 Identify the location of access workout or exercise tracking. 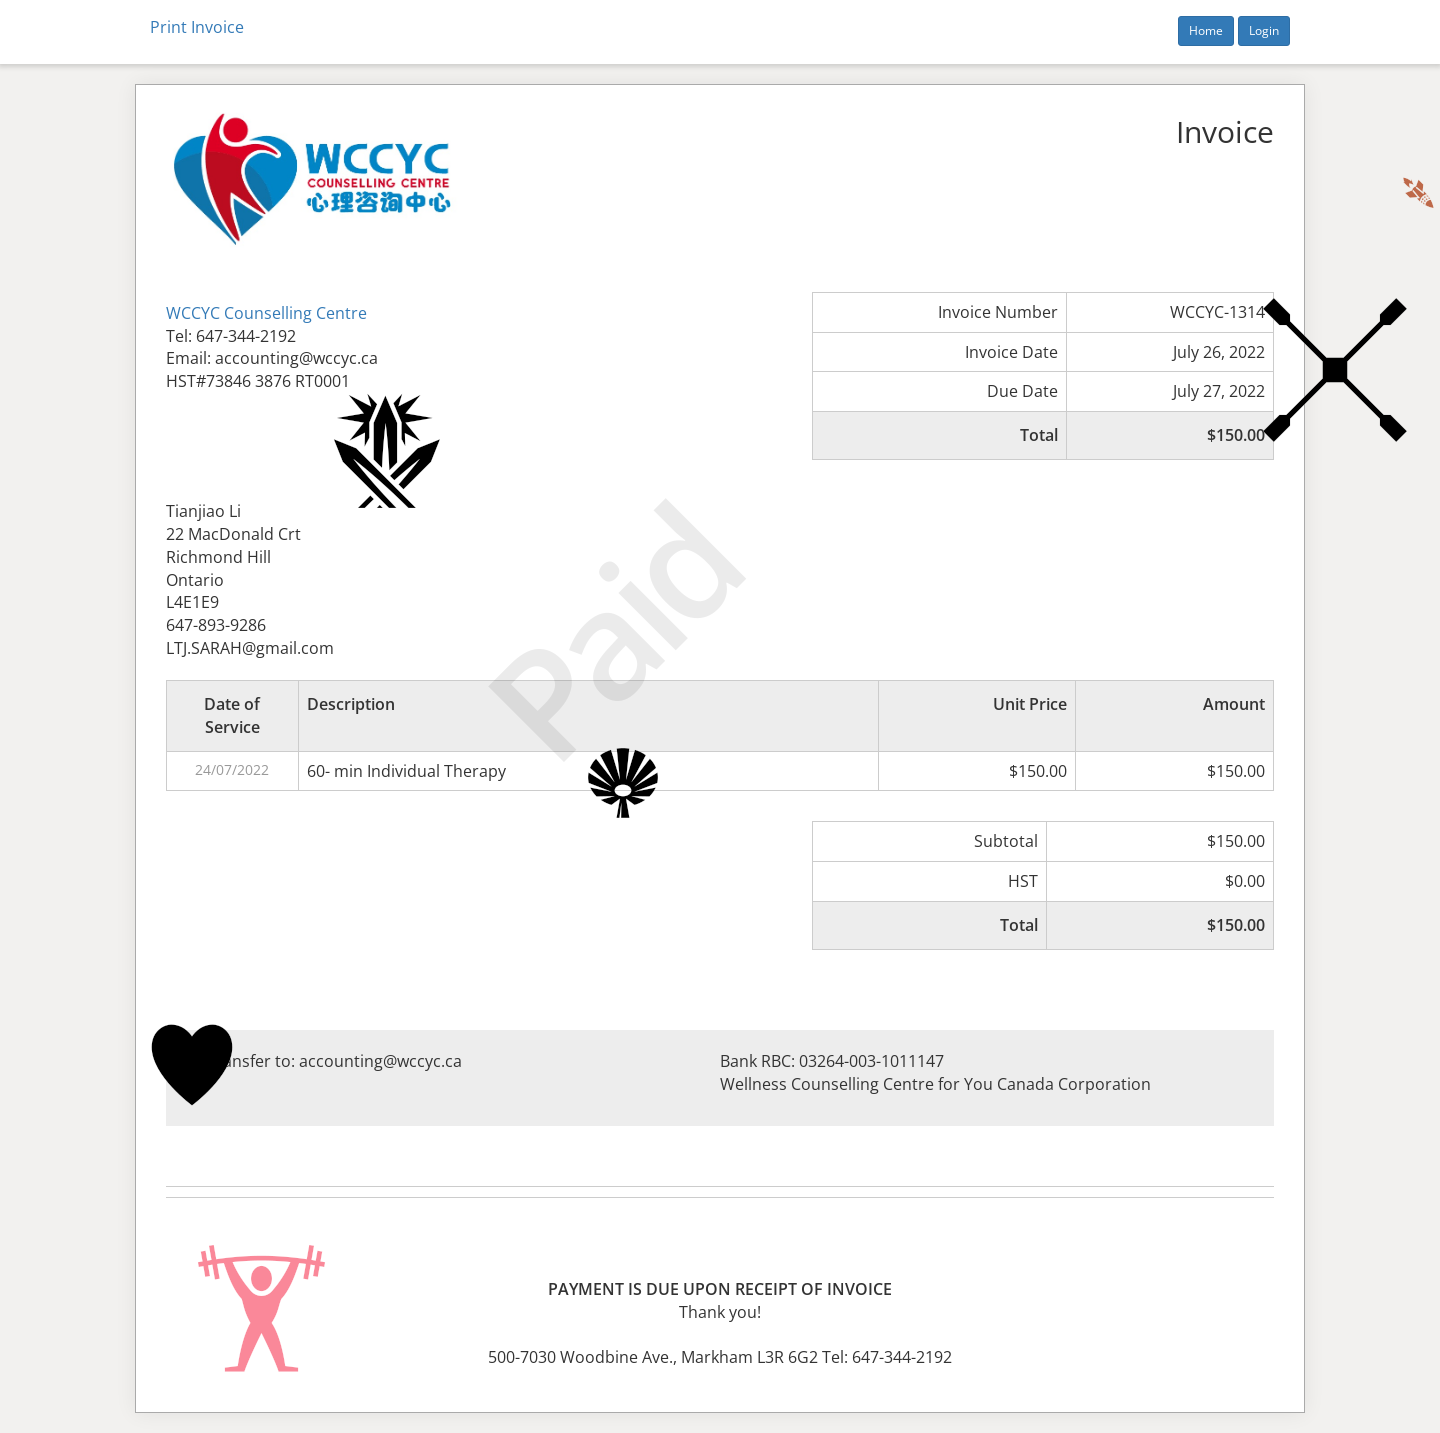
(261, 1308).